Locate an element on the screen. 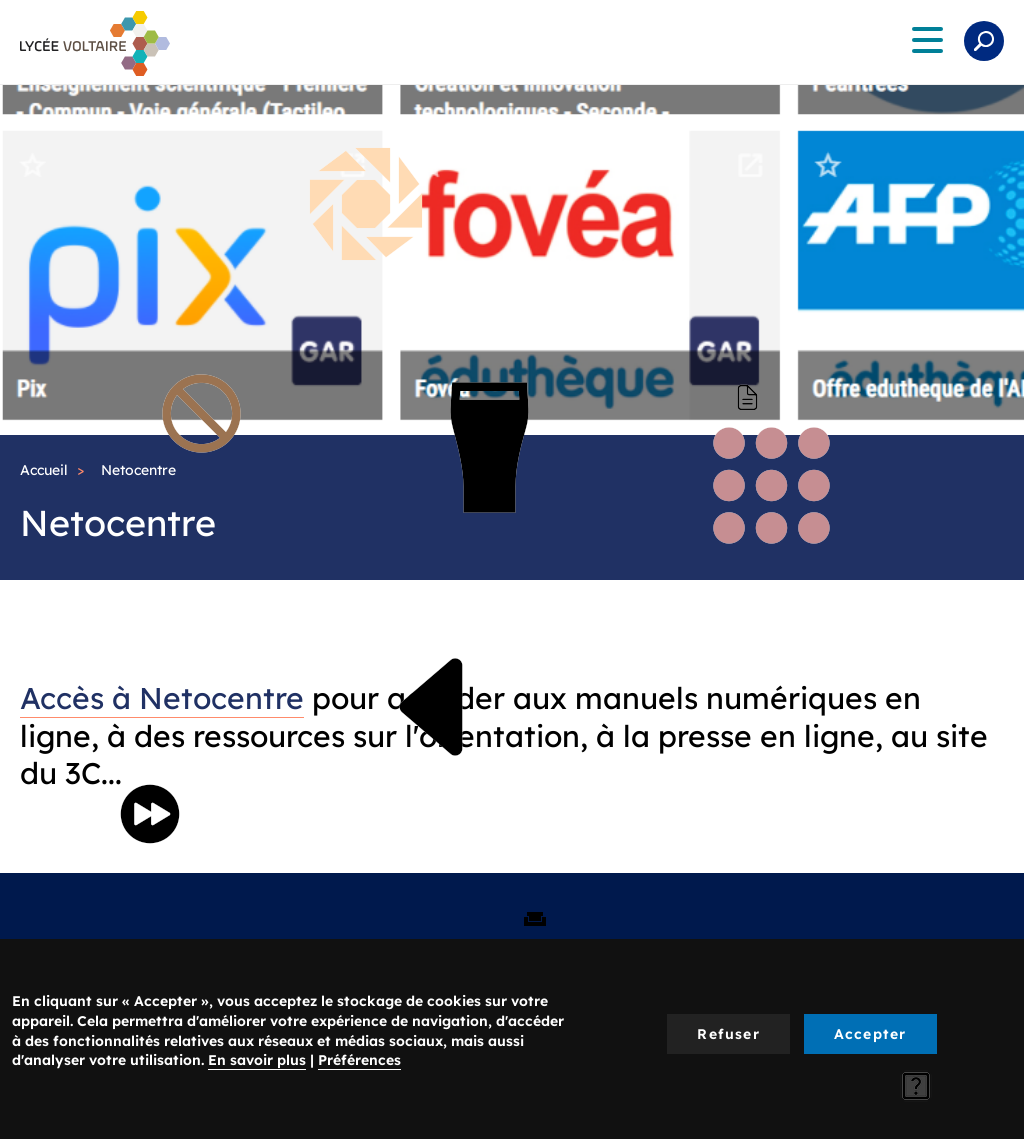 This screenshot has width=1024, height=1139. access help center or support resources is located at coordinates (916, 1086).